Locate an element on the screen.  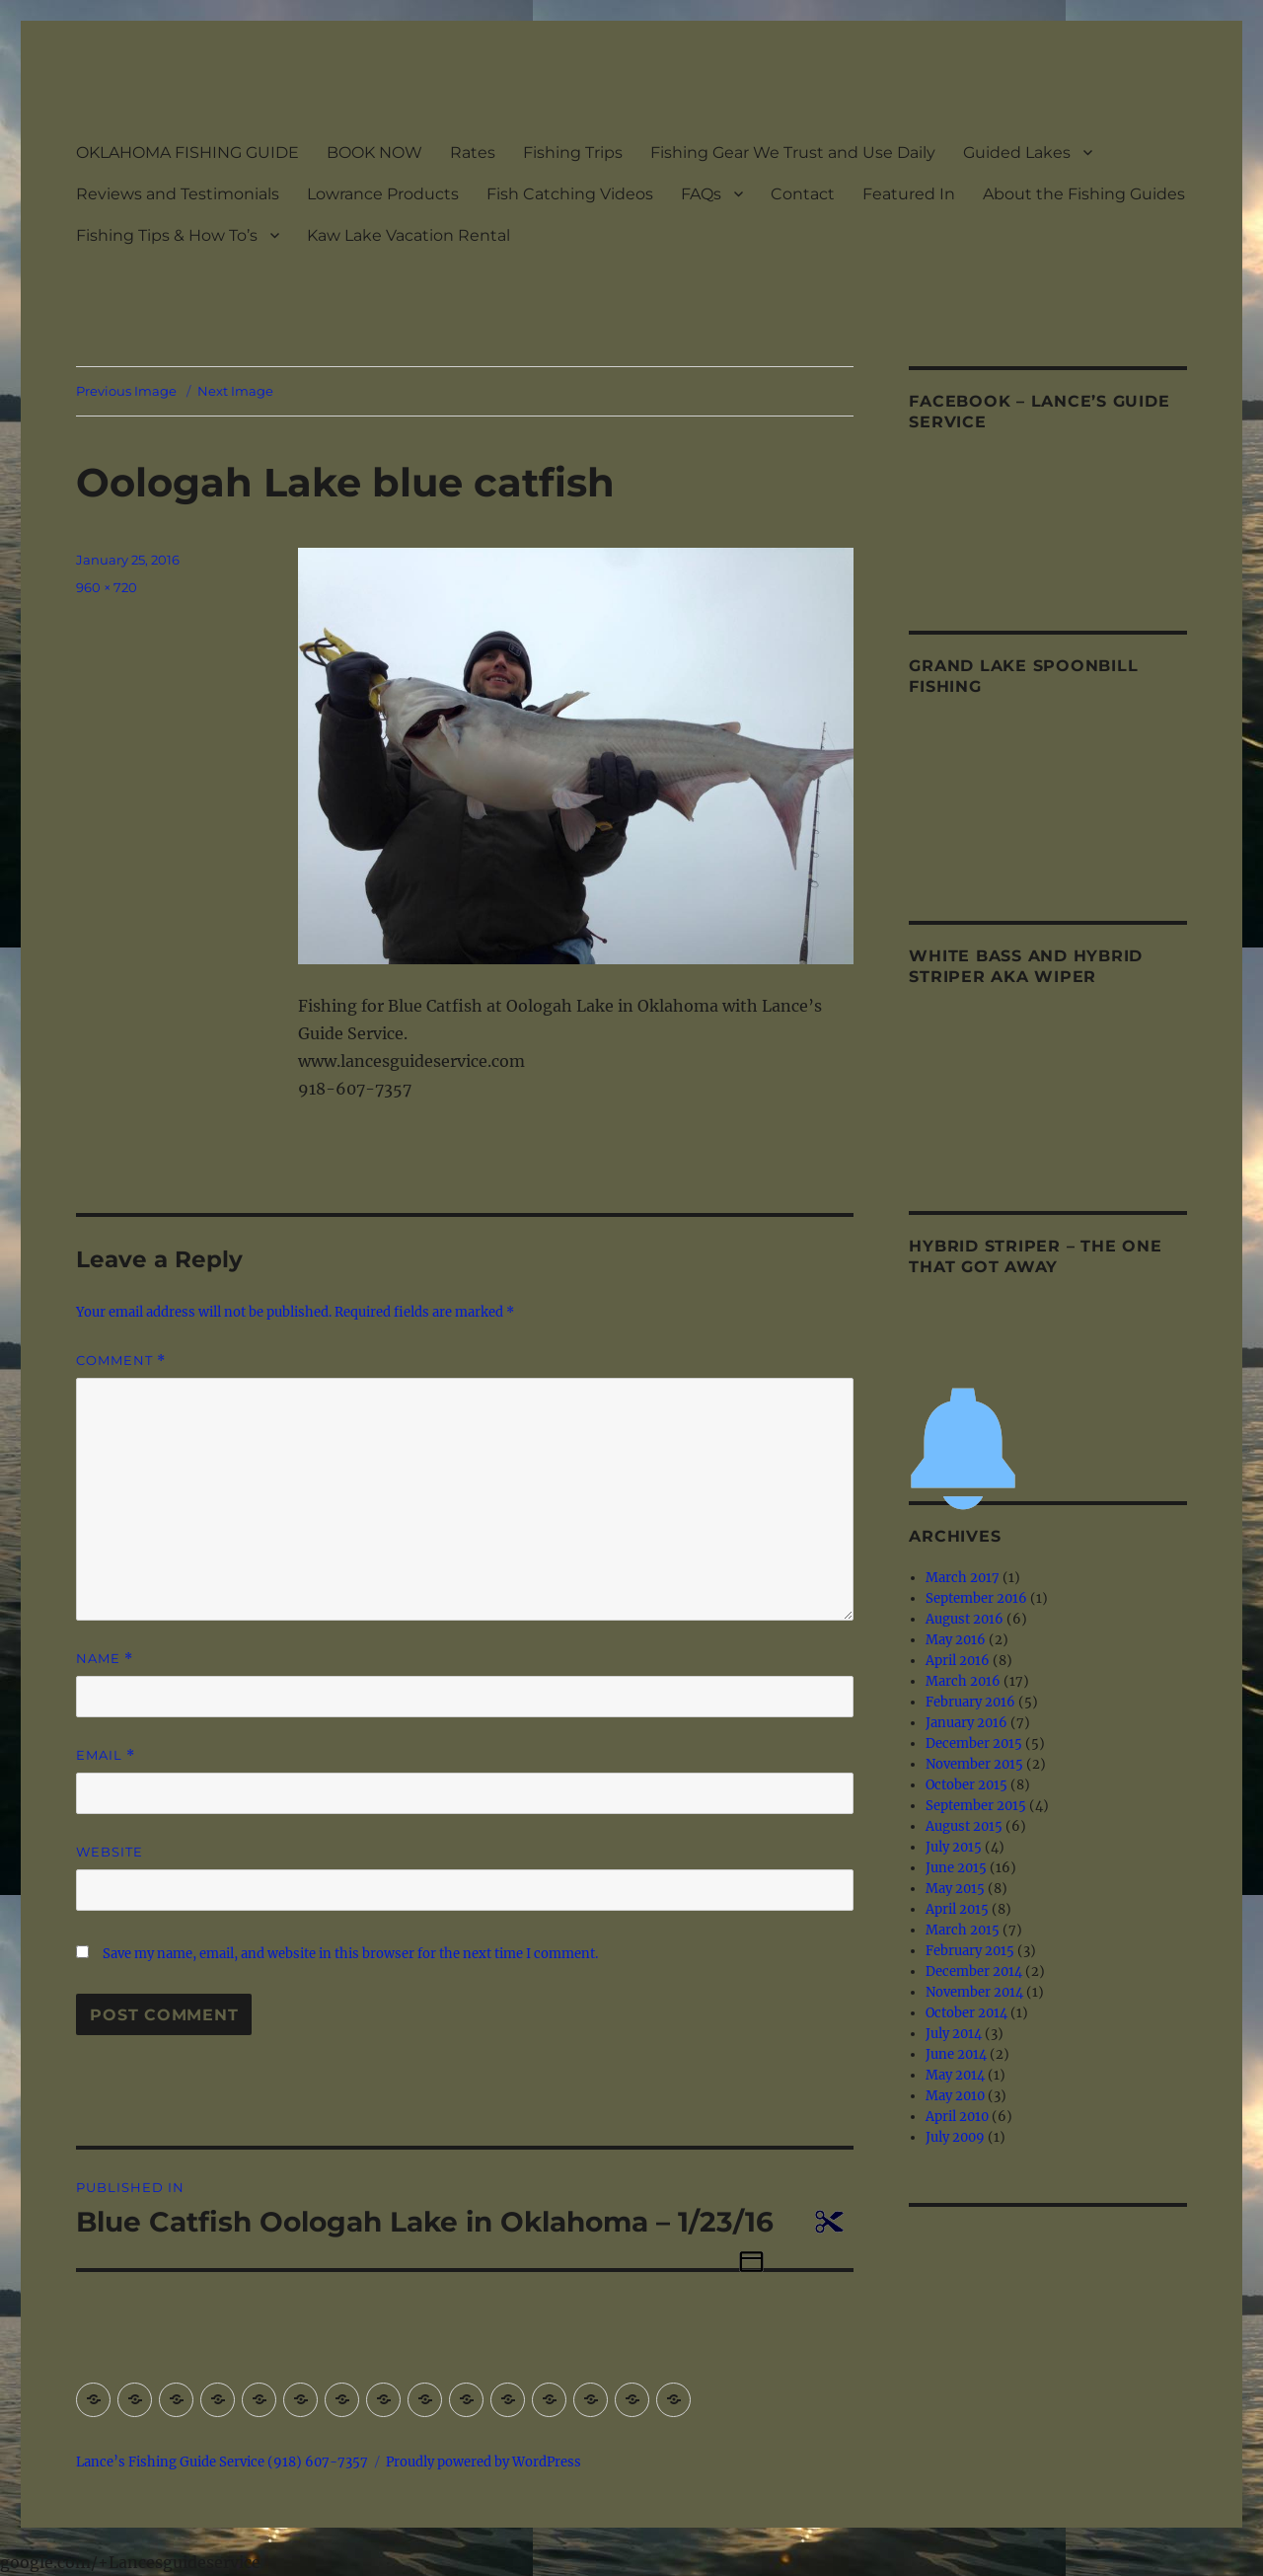
open web browser is located at coordinates (751, 2261).